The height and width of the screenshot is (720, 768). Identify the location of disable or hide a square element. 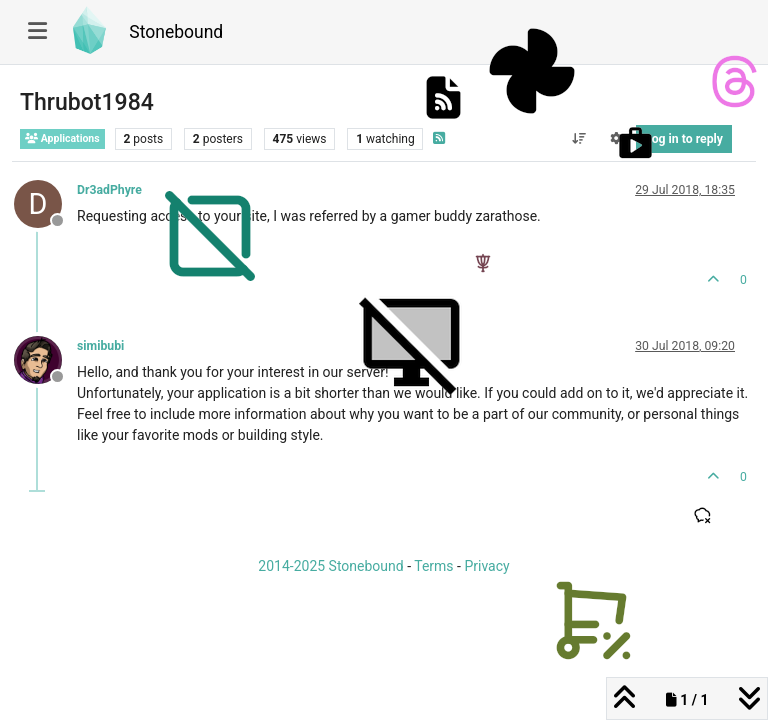
(210, 236).